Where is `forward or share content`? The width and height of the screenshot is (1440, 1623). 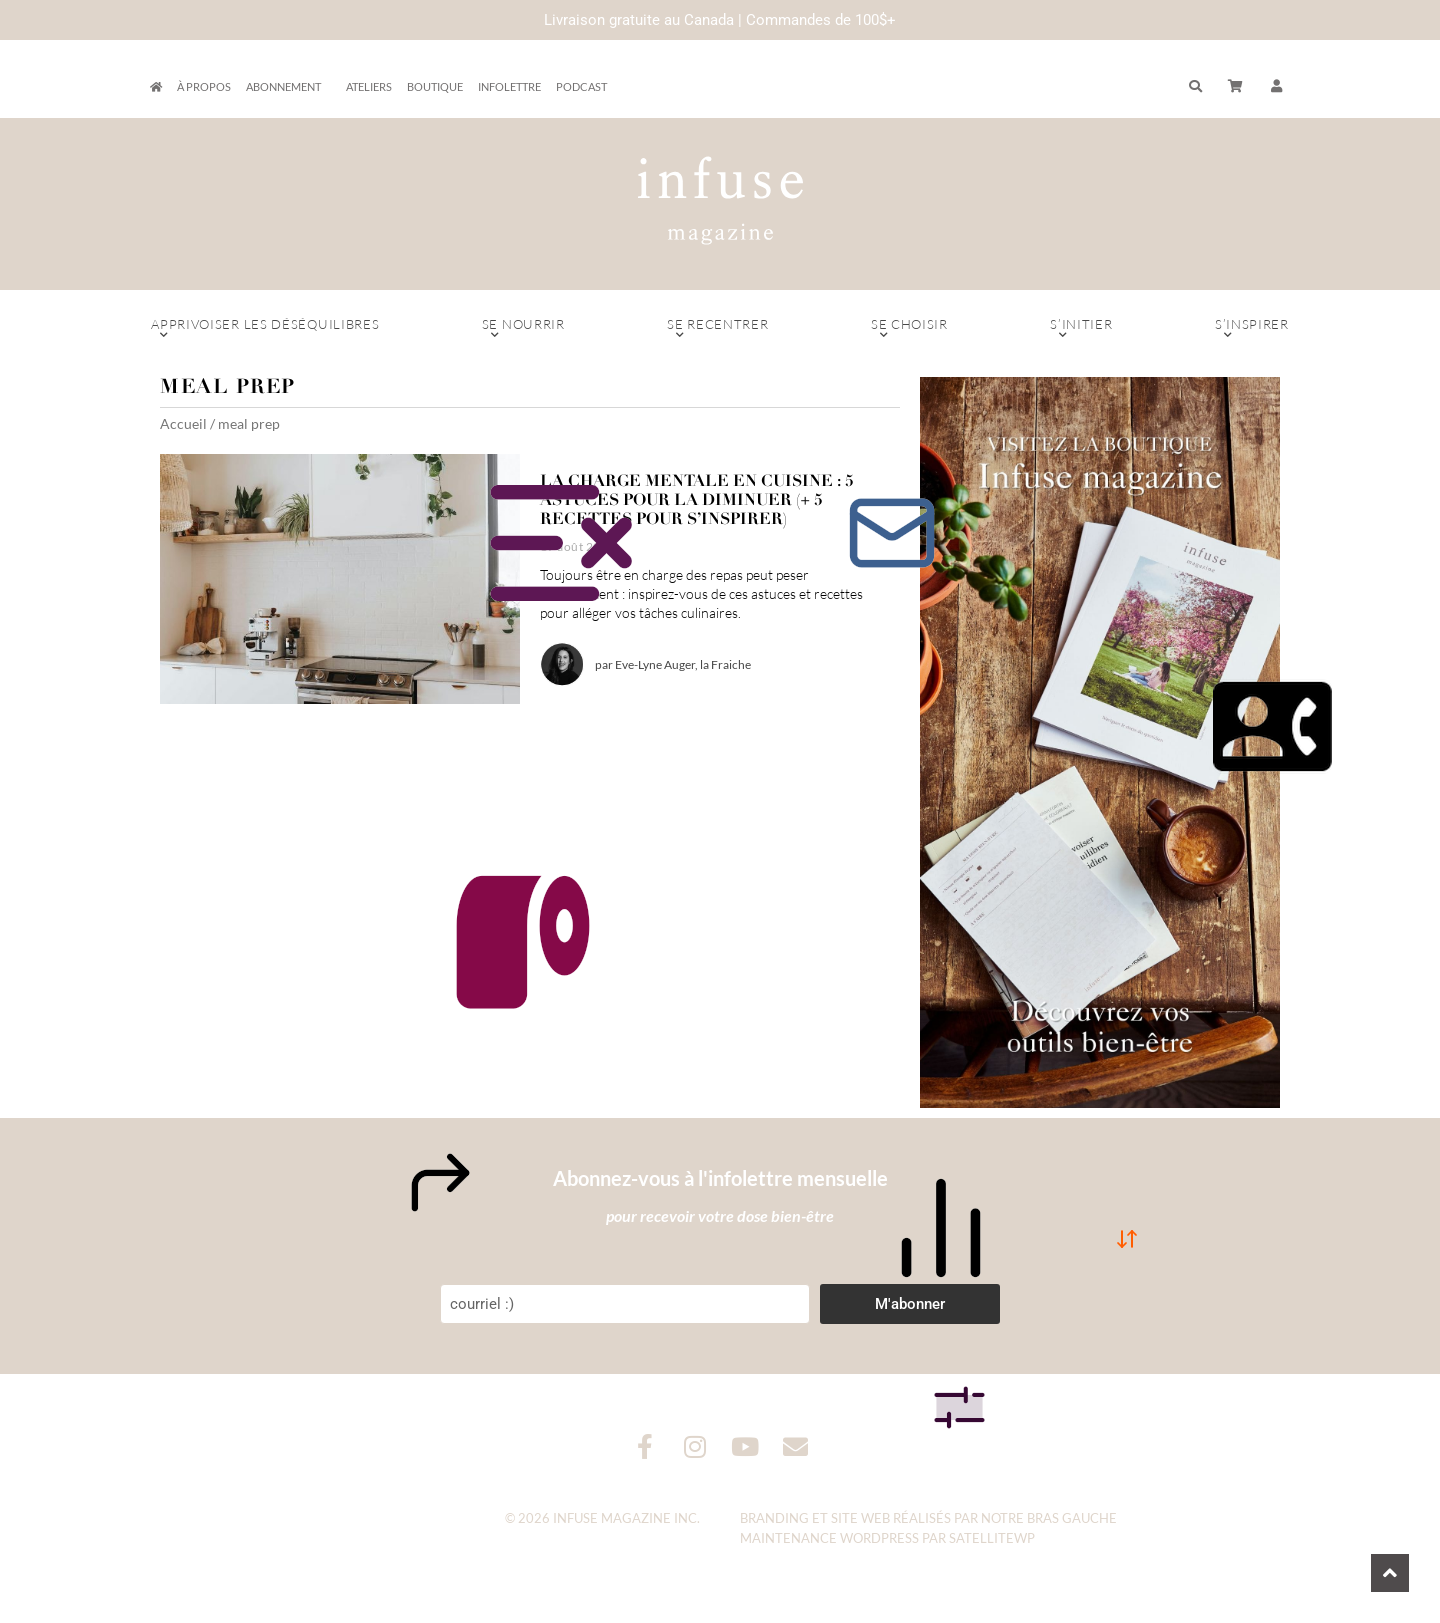
forward or share content is located at coordinates (440, 1182).